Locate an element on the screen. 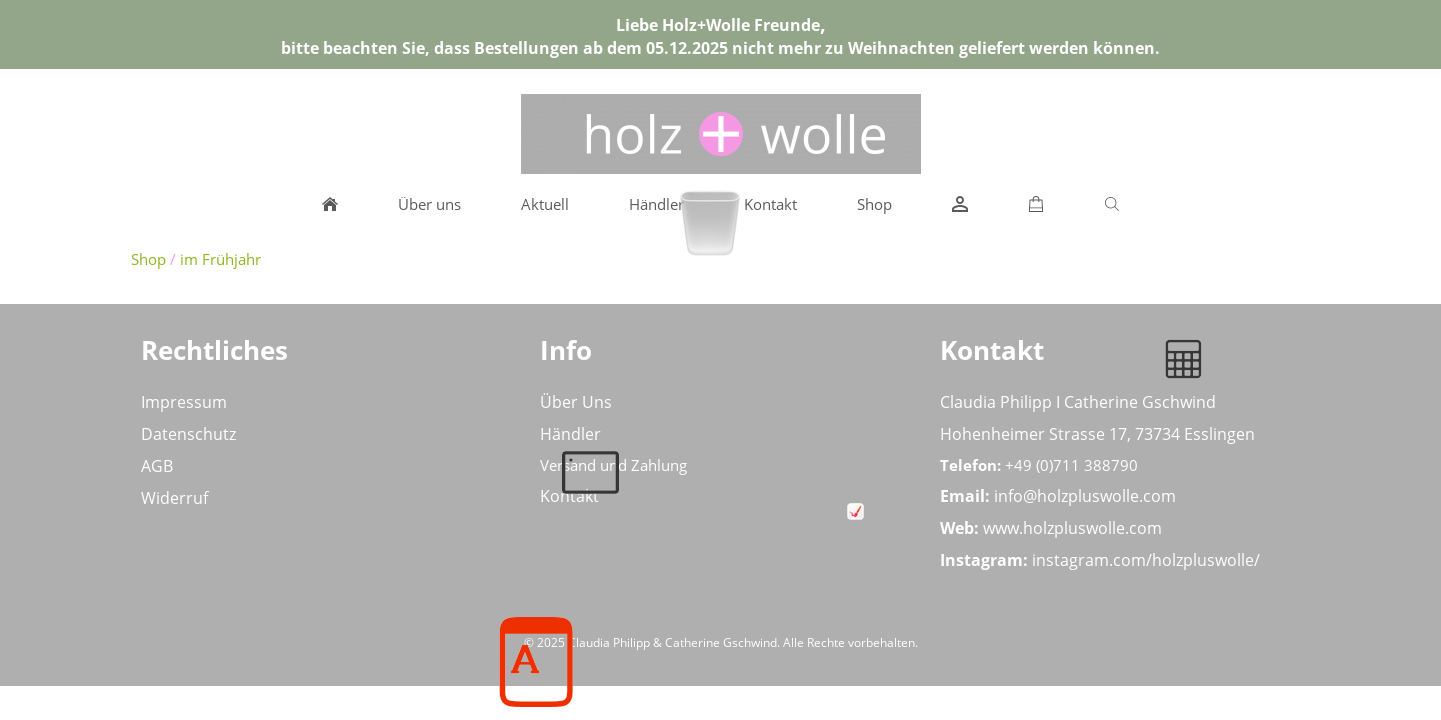 The width and height of the screenshot is (1441, 720). open the calculator app is located at coordinates (1182, 359).